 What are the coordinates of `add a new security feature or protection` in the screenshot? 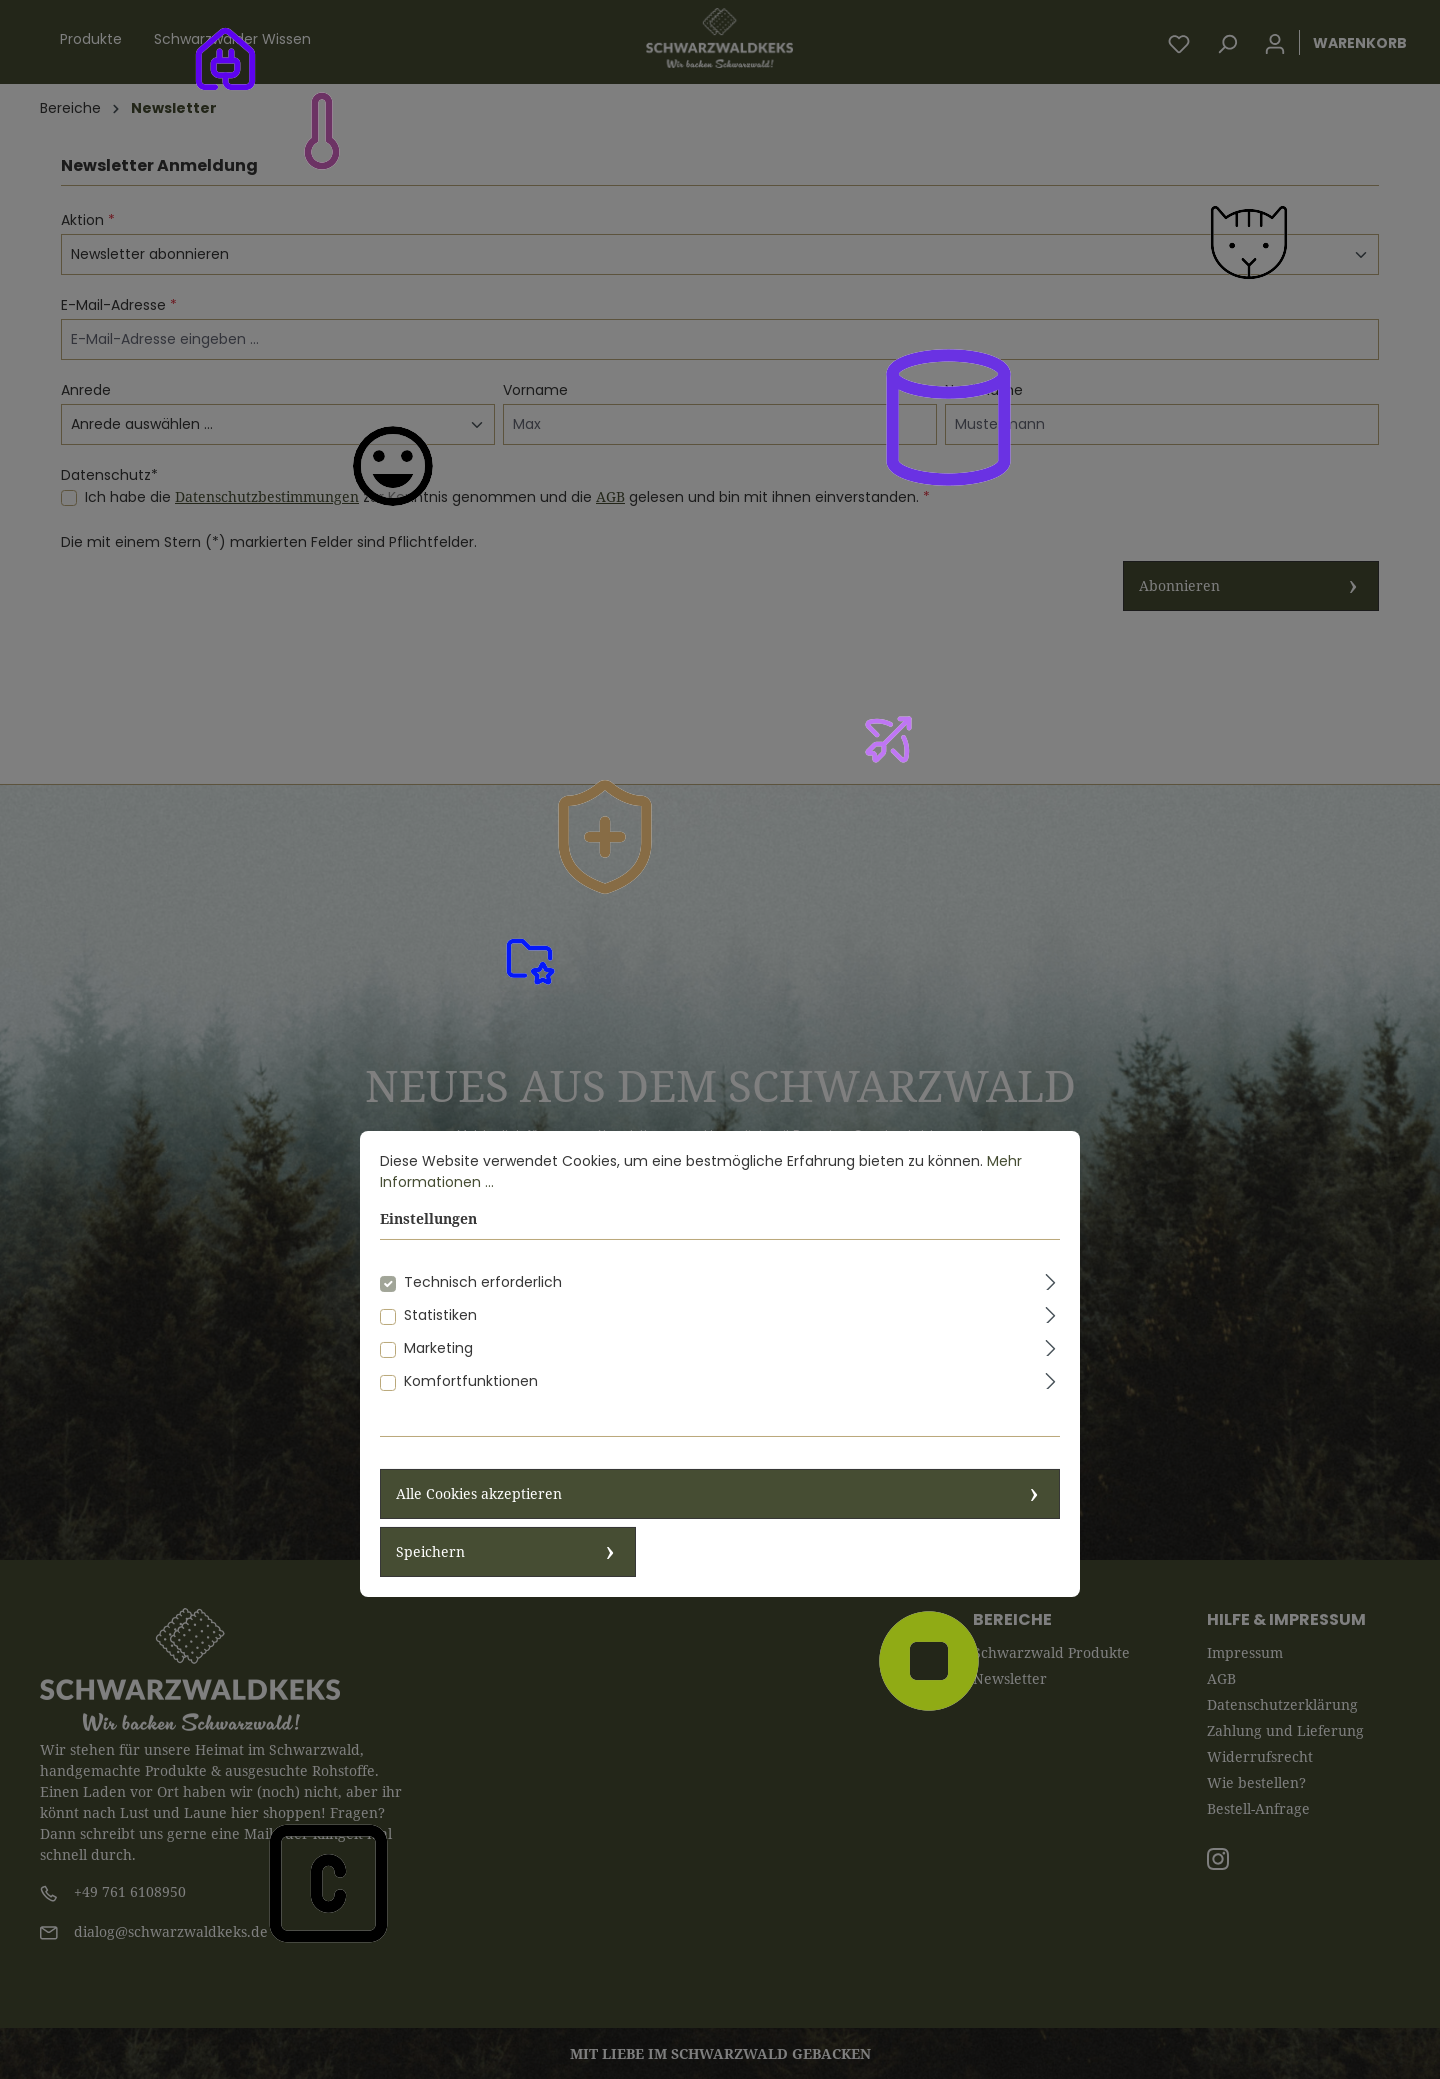 It's located at (605, 837).